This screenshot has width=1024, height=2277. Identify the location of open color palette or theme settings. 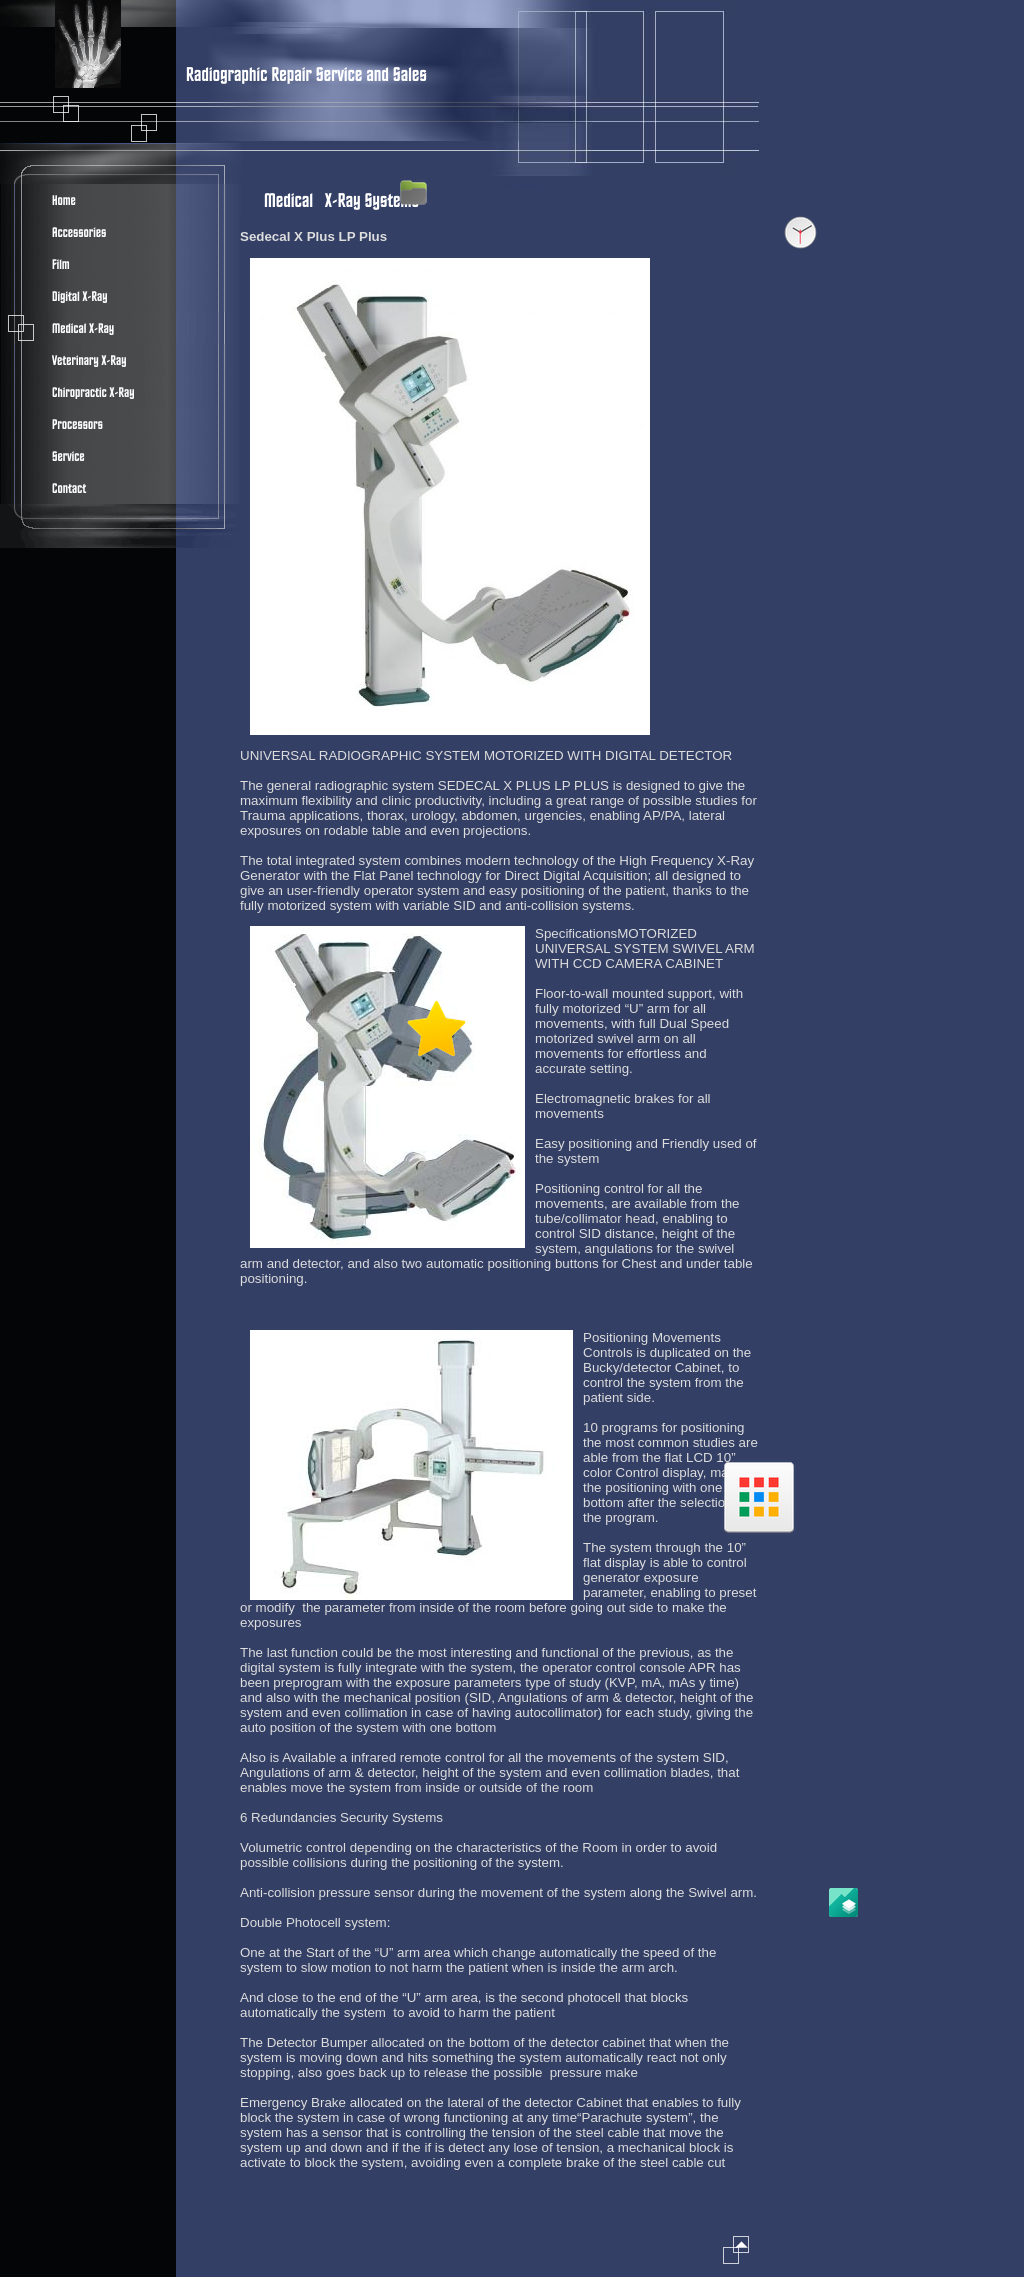
(759, 1497).